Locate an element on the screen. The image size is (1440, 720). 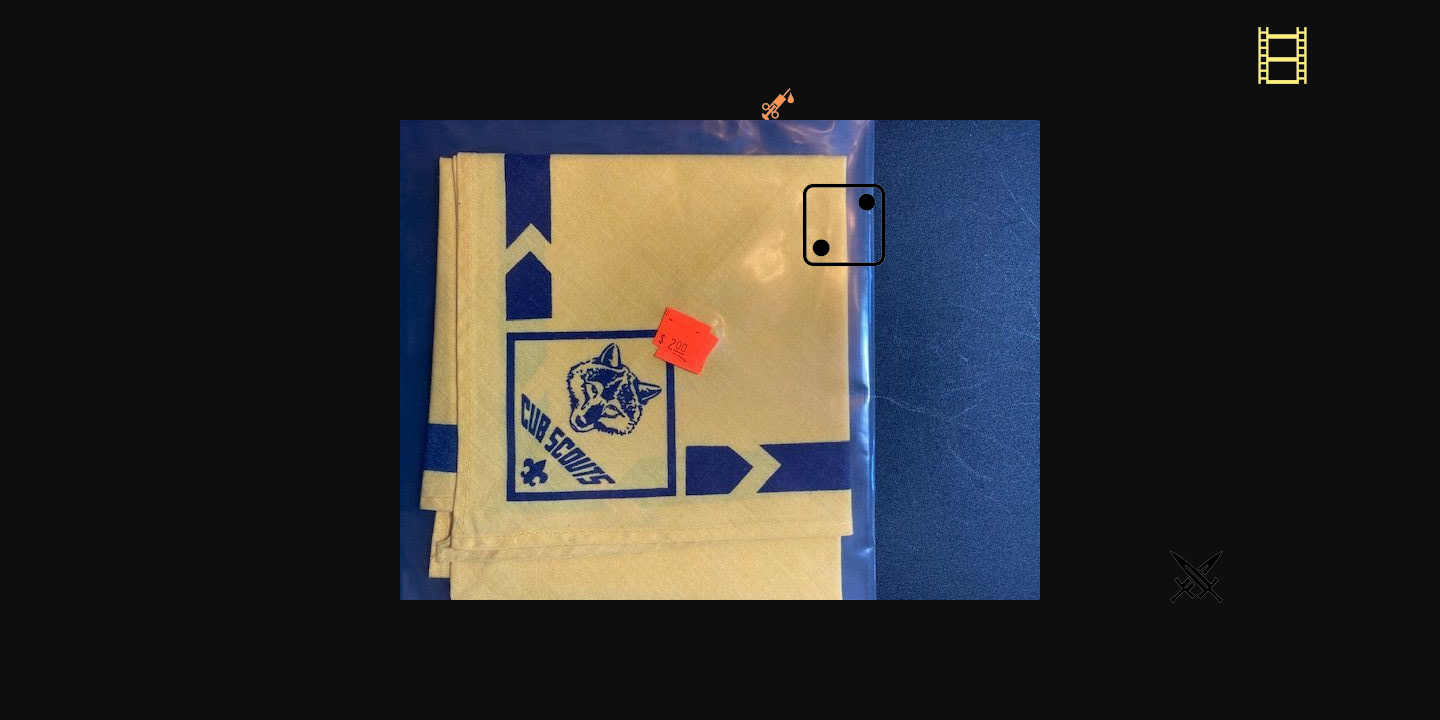
indicates combat or battle mode is located at coordinates (1196, 577).